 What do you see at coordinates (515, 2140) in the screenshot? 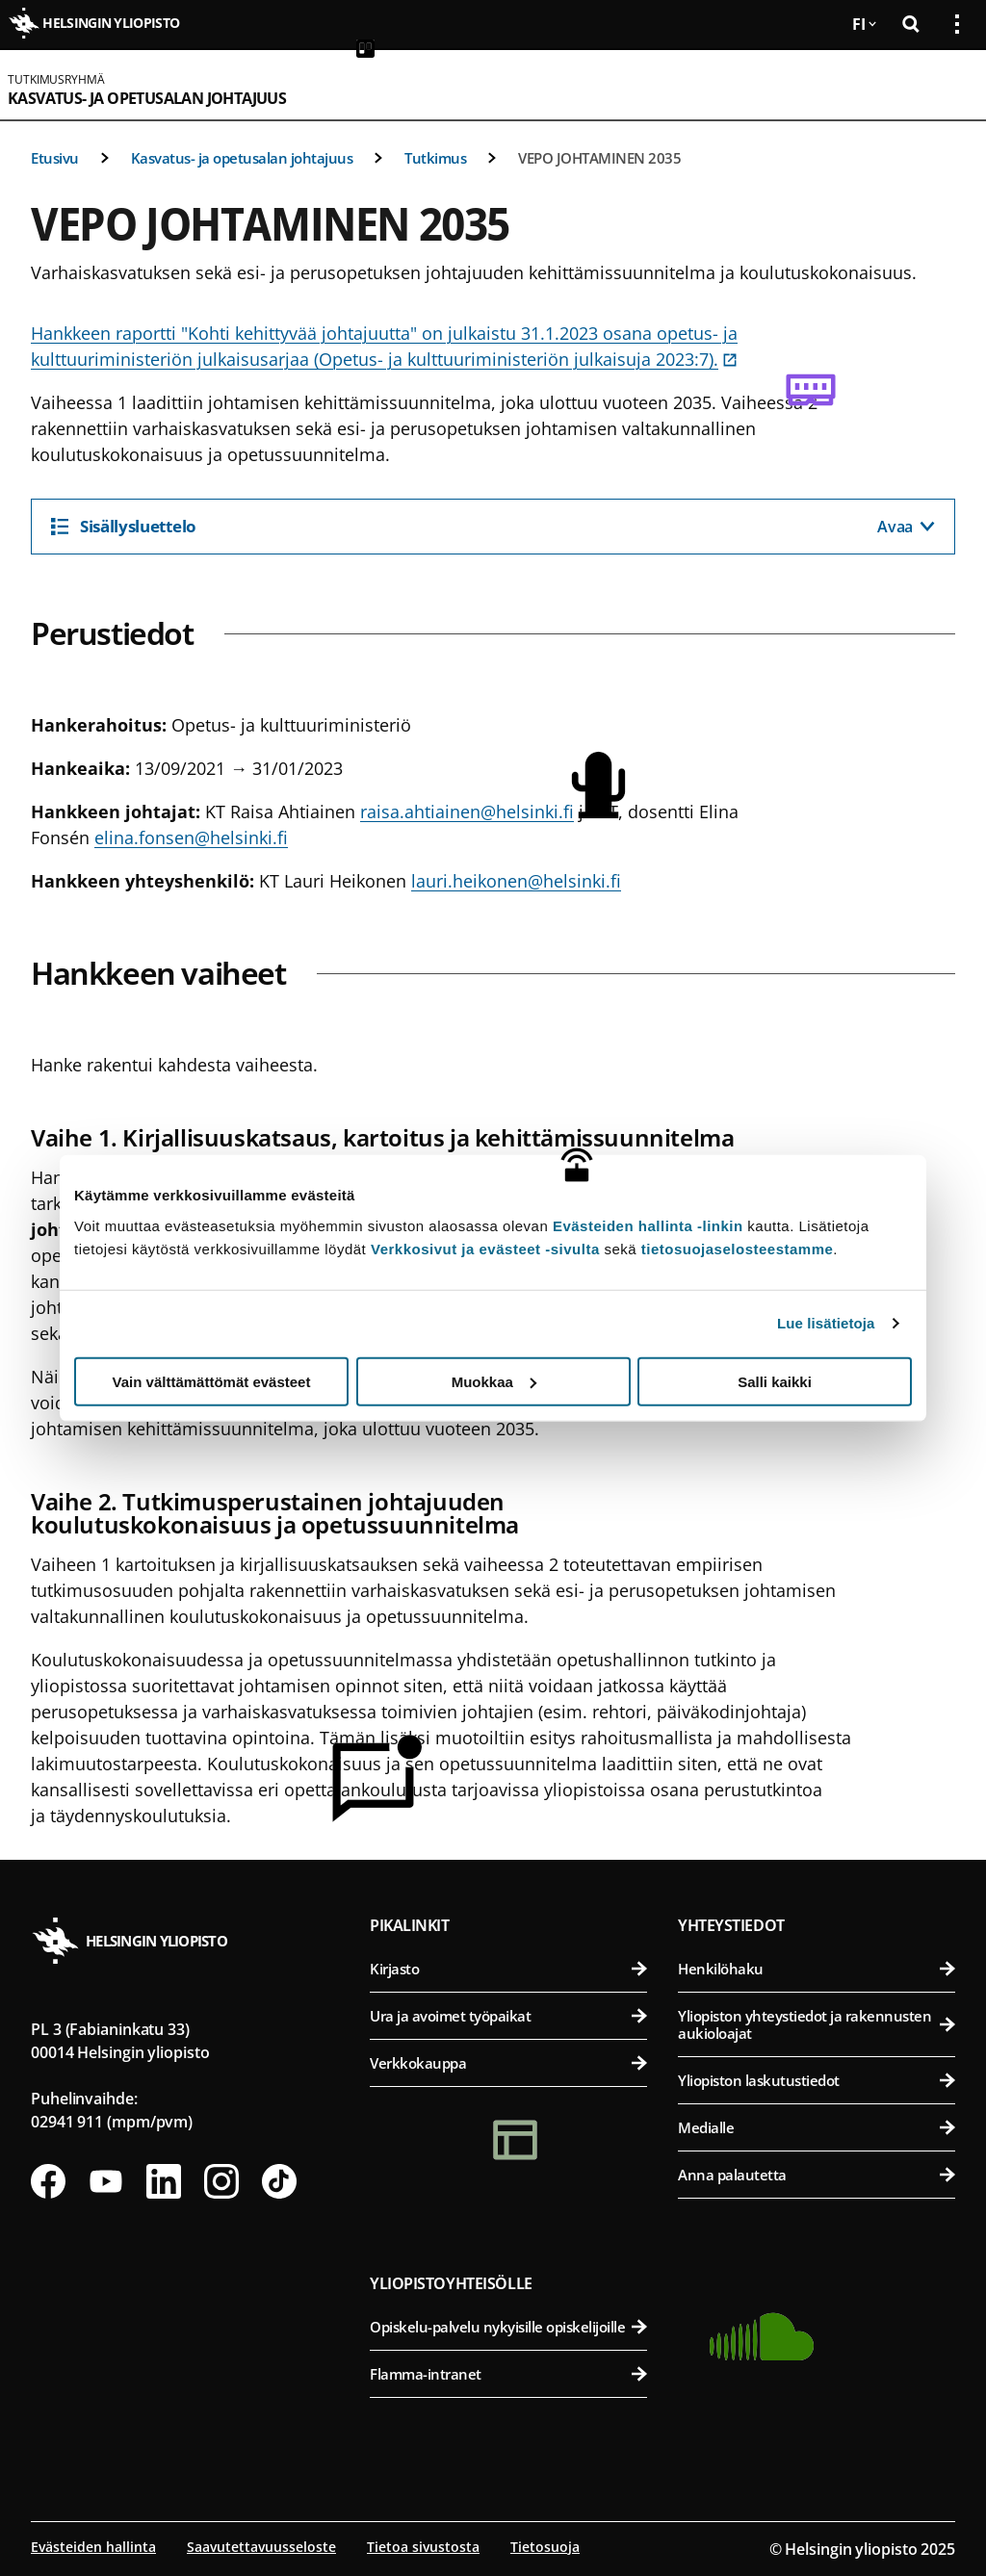
I see `switch to sidebar layout view` at bounding box center [515, 2140].